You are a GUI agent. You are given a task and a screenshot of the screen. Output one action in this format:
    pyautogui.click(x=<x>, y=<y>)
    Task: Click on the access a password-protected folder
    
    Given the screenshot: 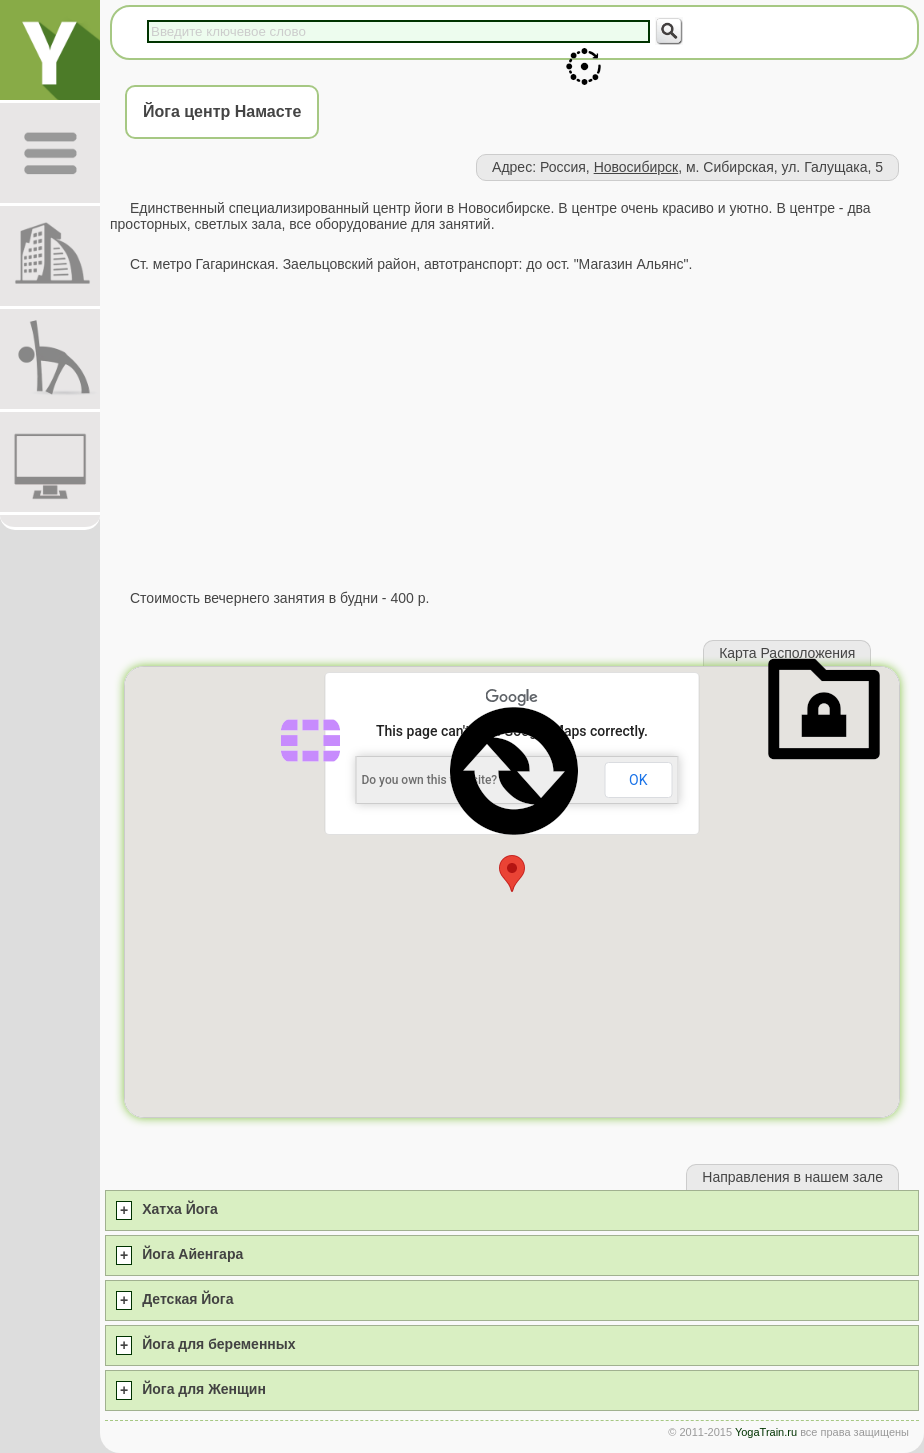 What is the action you would take?
    pyautogui.click(x=824, y=709)
    